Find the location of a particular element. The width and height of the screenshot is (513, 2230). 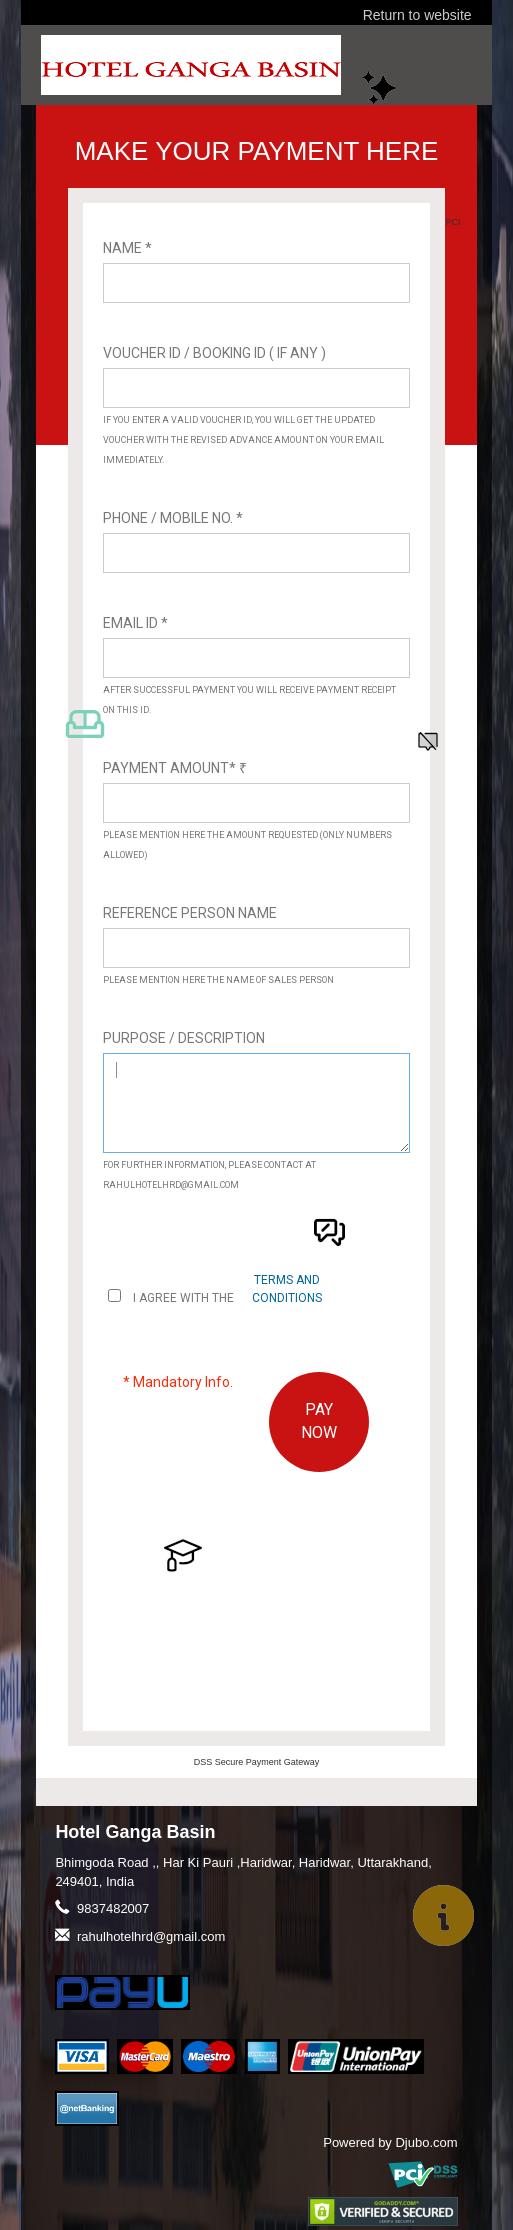

access educational resources or tutorials is located at coordinates (183, 1555).